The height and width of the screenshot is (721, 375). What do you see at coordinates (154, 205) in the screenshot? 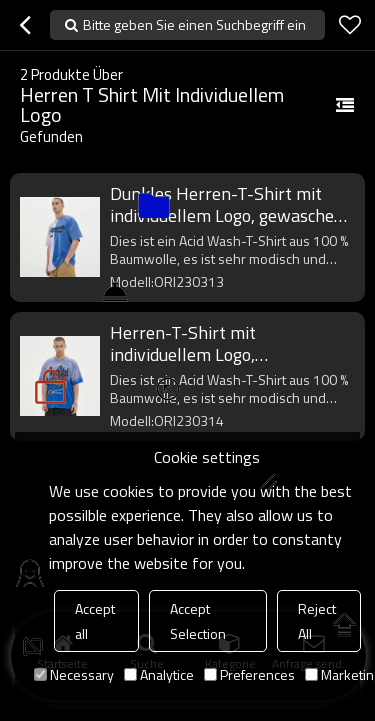
I see `open a folder to view its contents` at bounding box center [154, 205].